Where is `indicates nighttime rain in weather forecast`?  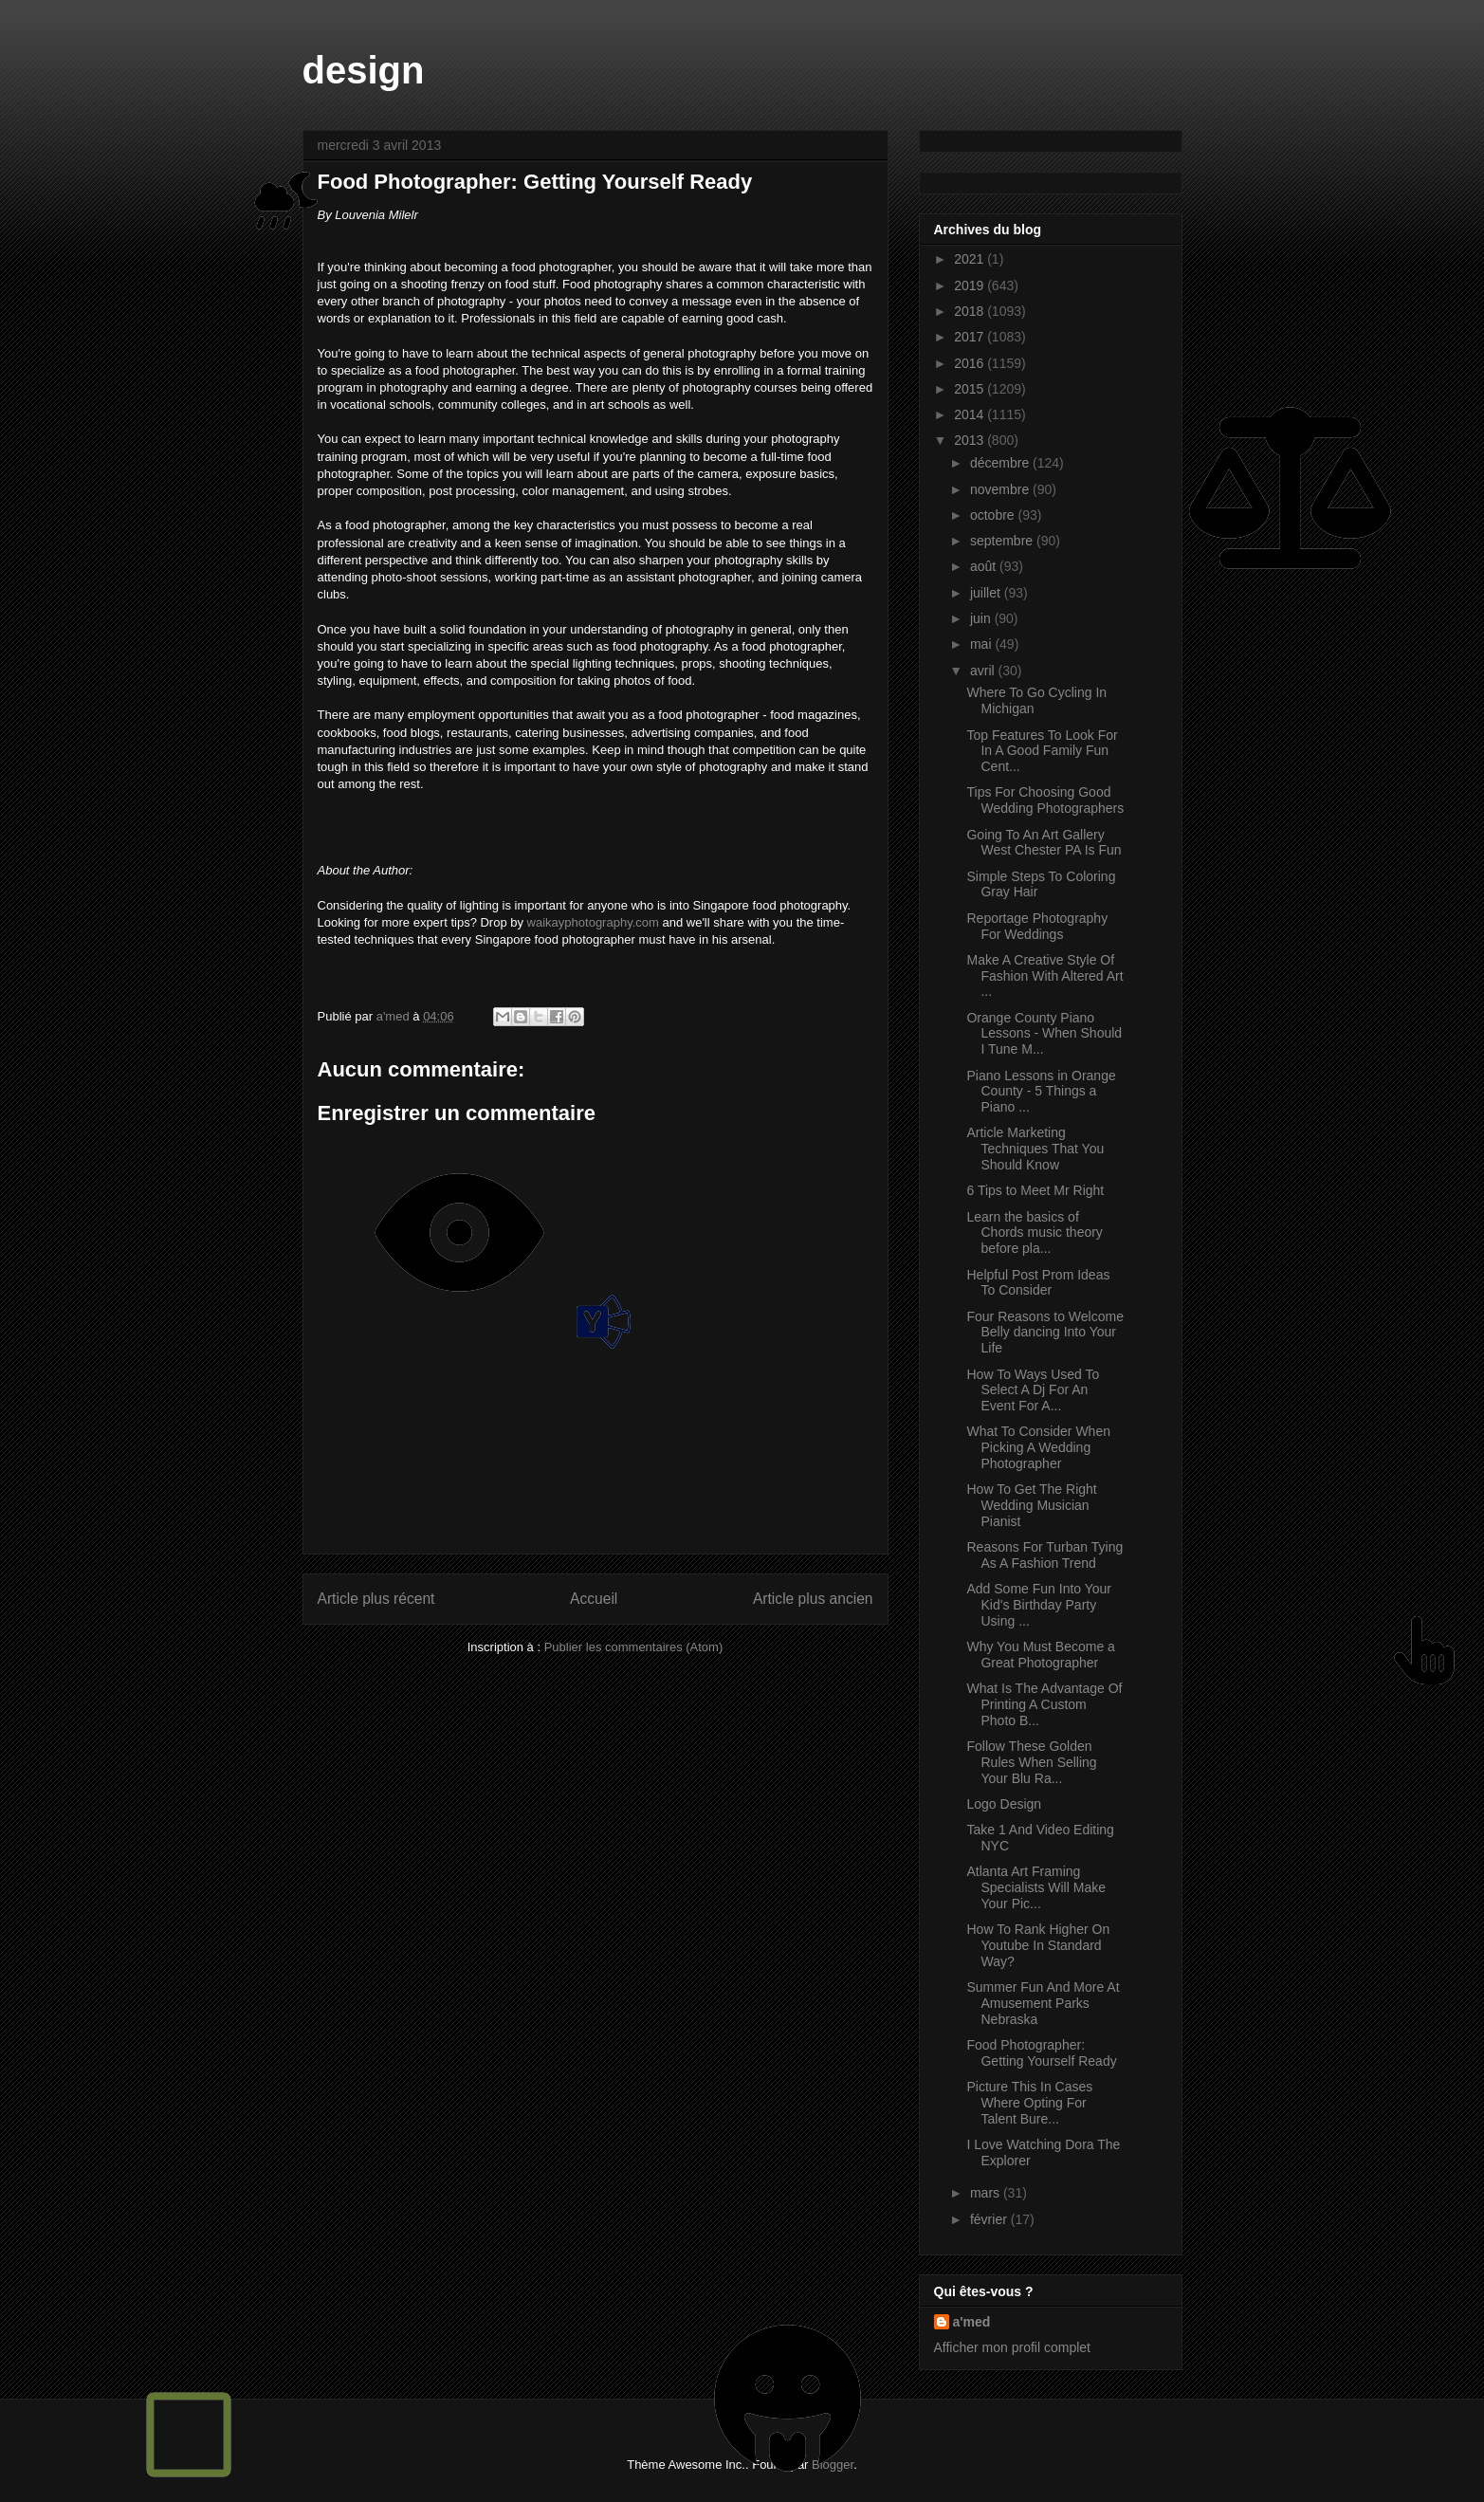
indicates nighttime rain in weather forecast is located at coordinates (286, 200).